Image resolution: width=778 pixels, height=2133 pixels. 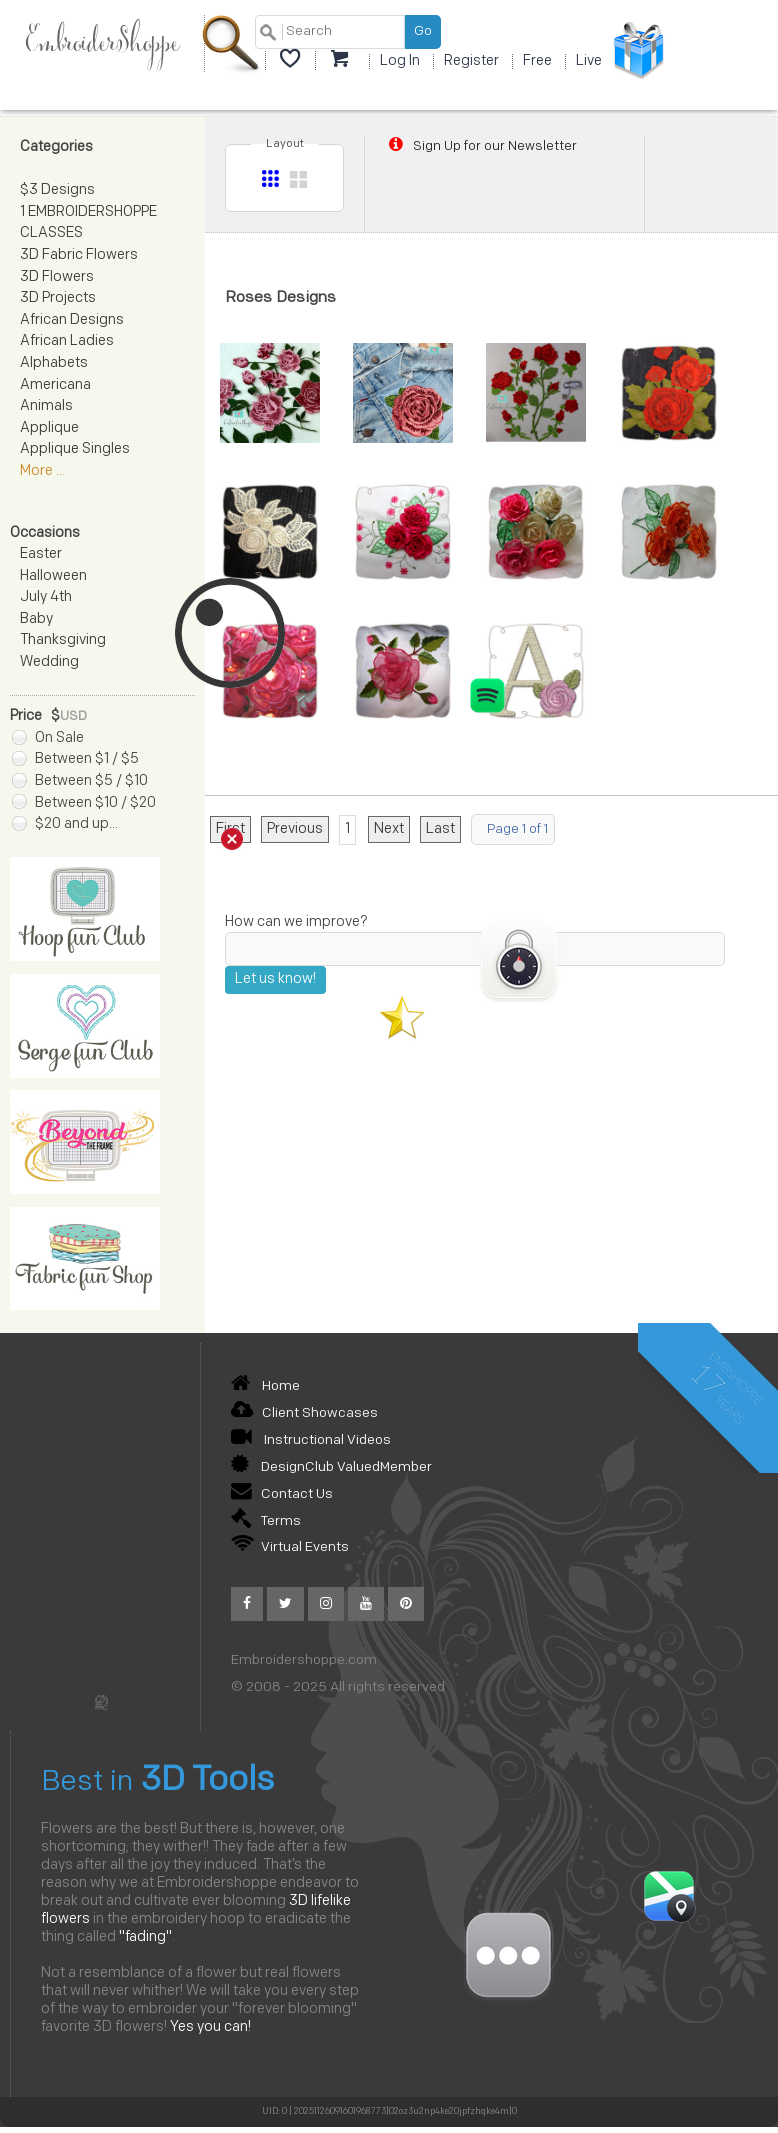 What do you see at coordinates (508, 1956) in the screenshot?
I see `open settings or preferences` at bounding box center [508, 1956].